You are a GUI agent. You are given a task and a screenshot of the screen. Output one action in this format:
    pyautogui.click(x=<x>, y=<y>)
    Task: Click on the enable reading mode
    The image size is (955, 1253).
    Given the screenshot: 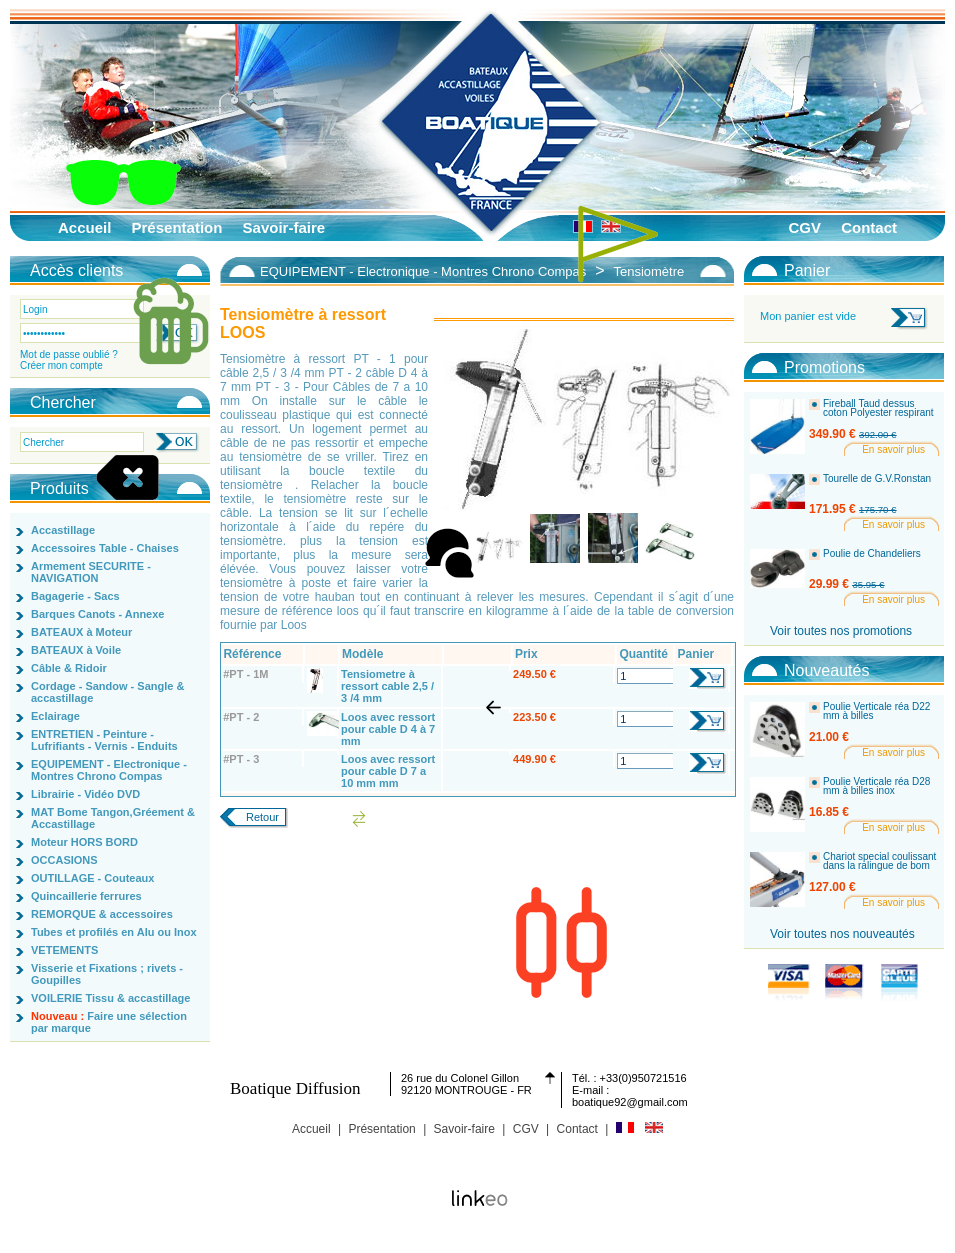 What is the action you would take?
    pyautogui.click(x=123, y=182)
    